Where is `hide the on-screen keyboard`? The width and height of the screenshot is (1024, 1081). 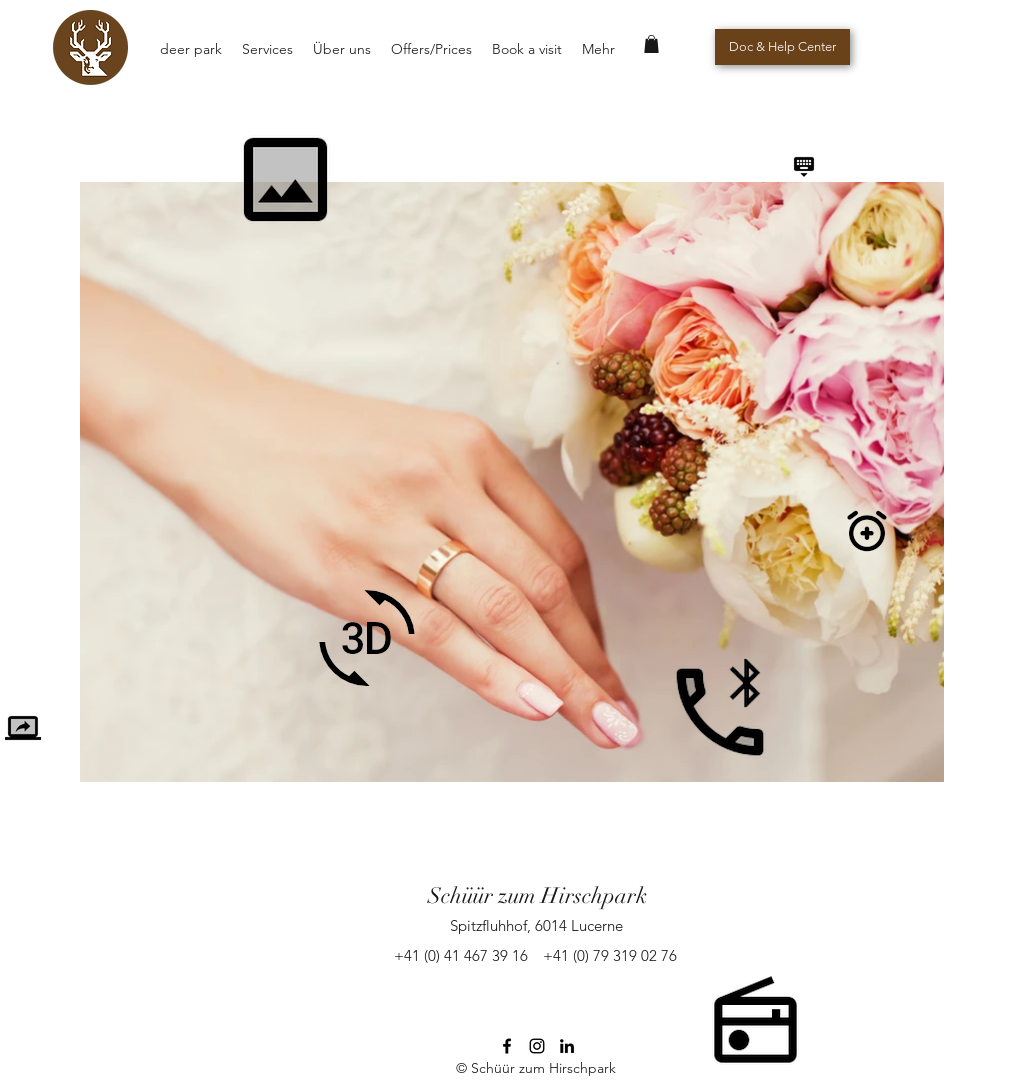 hide the on-screen keyboard is located at coordinates (804, 166).